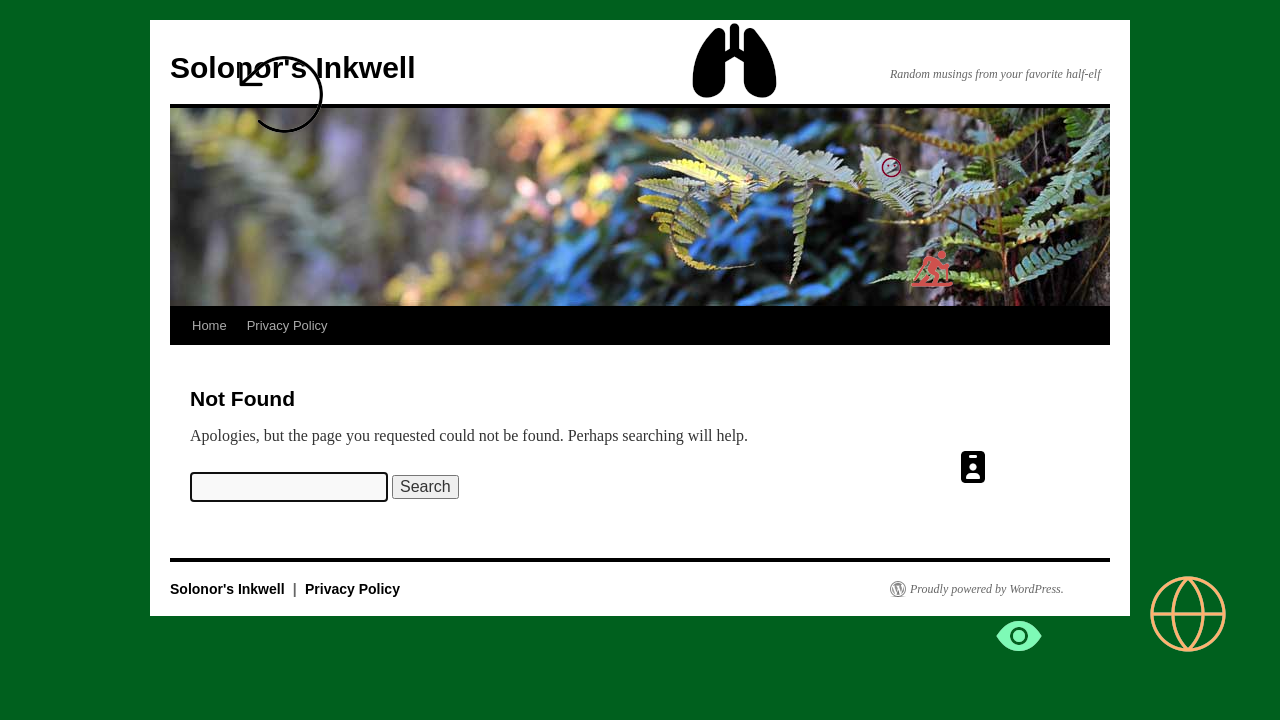 This screenshot has height=720, width=1280. I want to click on view user identification or profile badge, so click(973, 467).